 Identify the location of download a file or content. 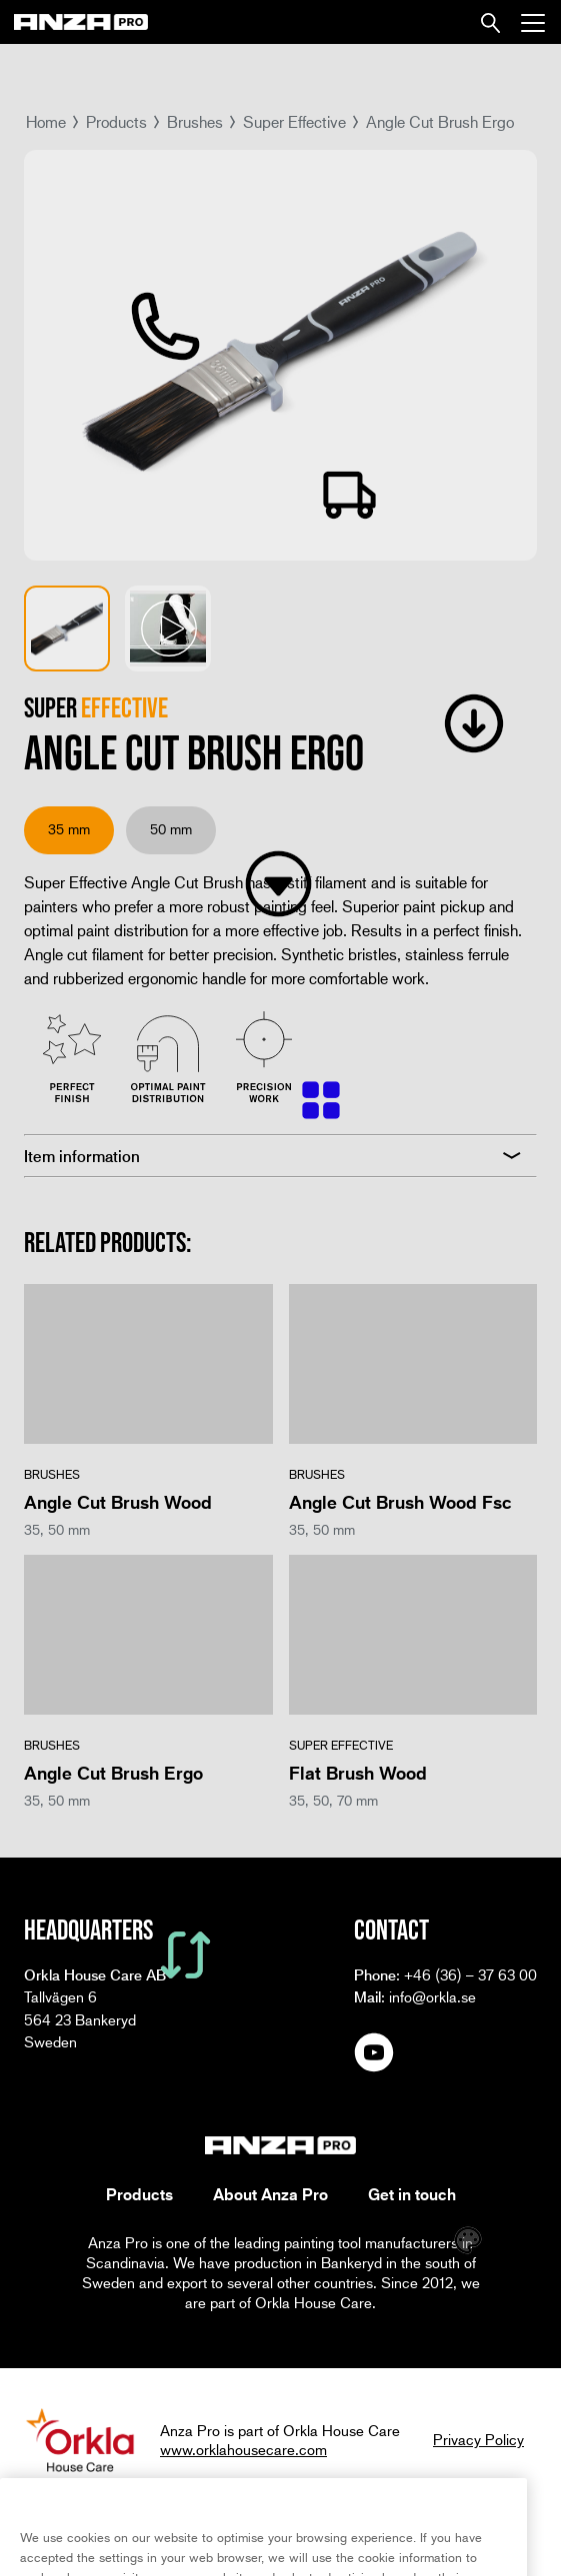
(474, 723).